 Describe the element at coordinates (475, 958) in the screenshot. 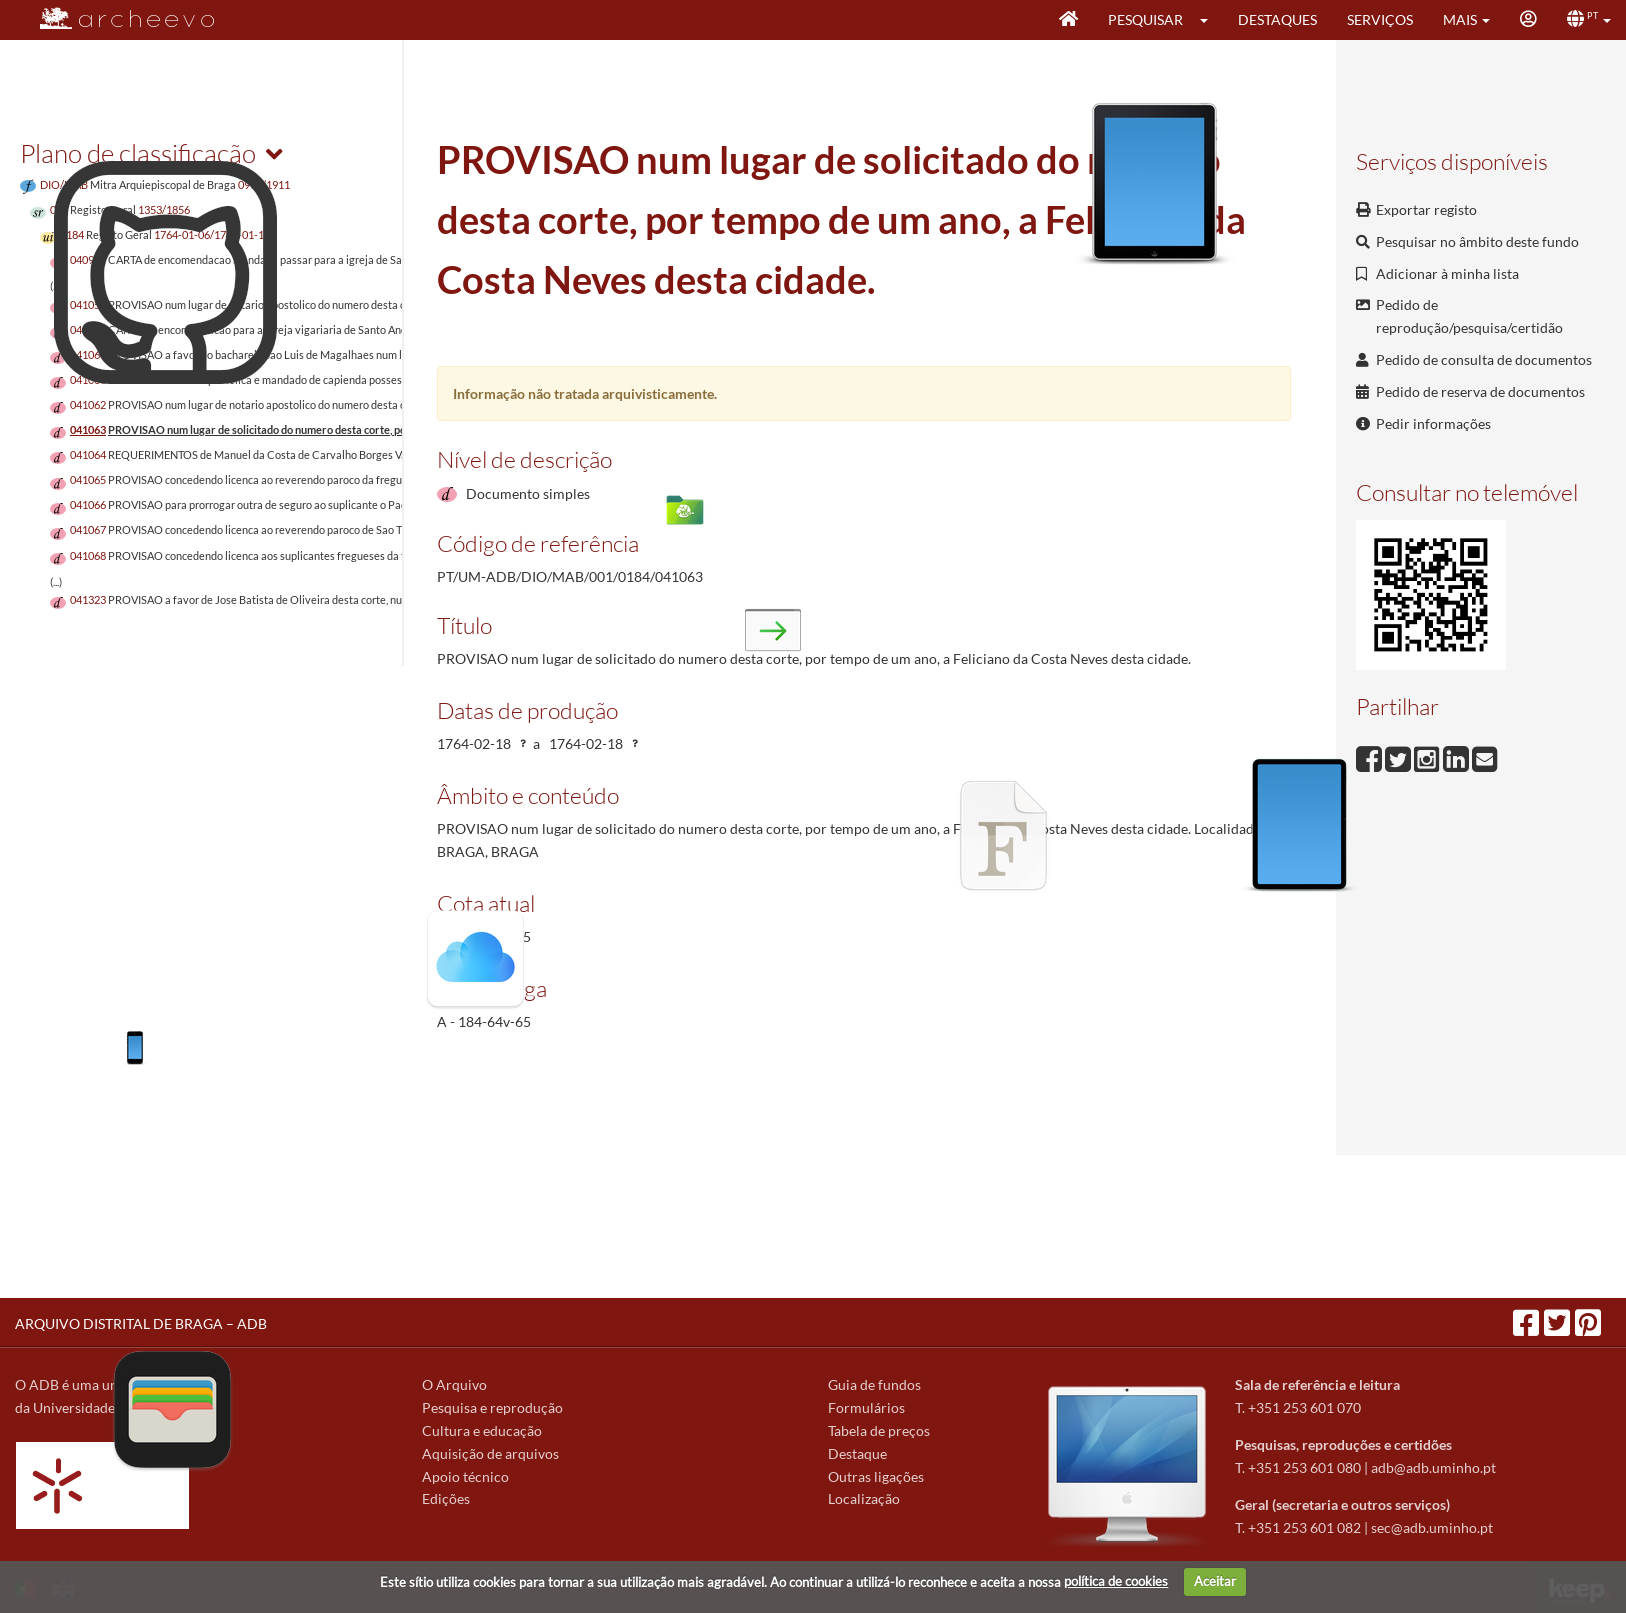

I see `access iCloud Drive diagnostics` at that location.